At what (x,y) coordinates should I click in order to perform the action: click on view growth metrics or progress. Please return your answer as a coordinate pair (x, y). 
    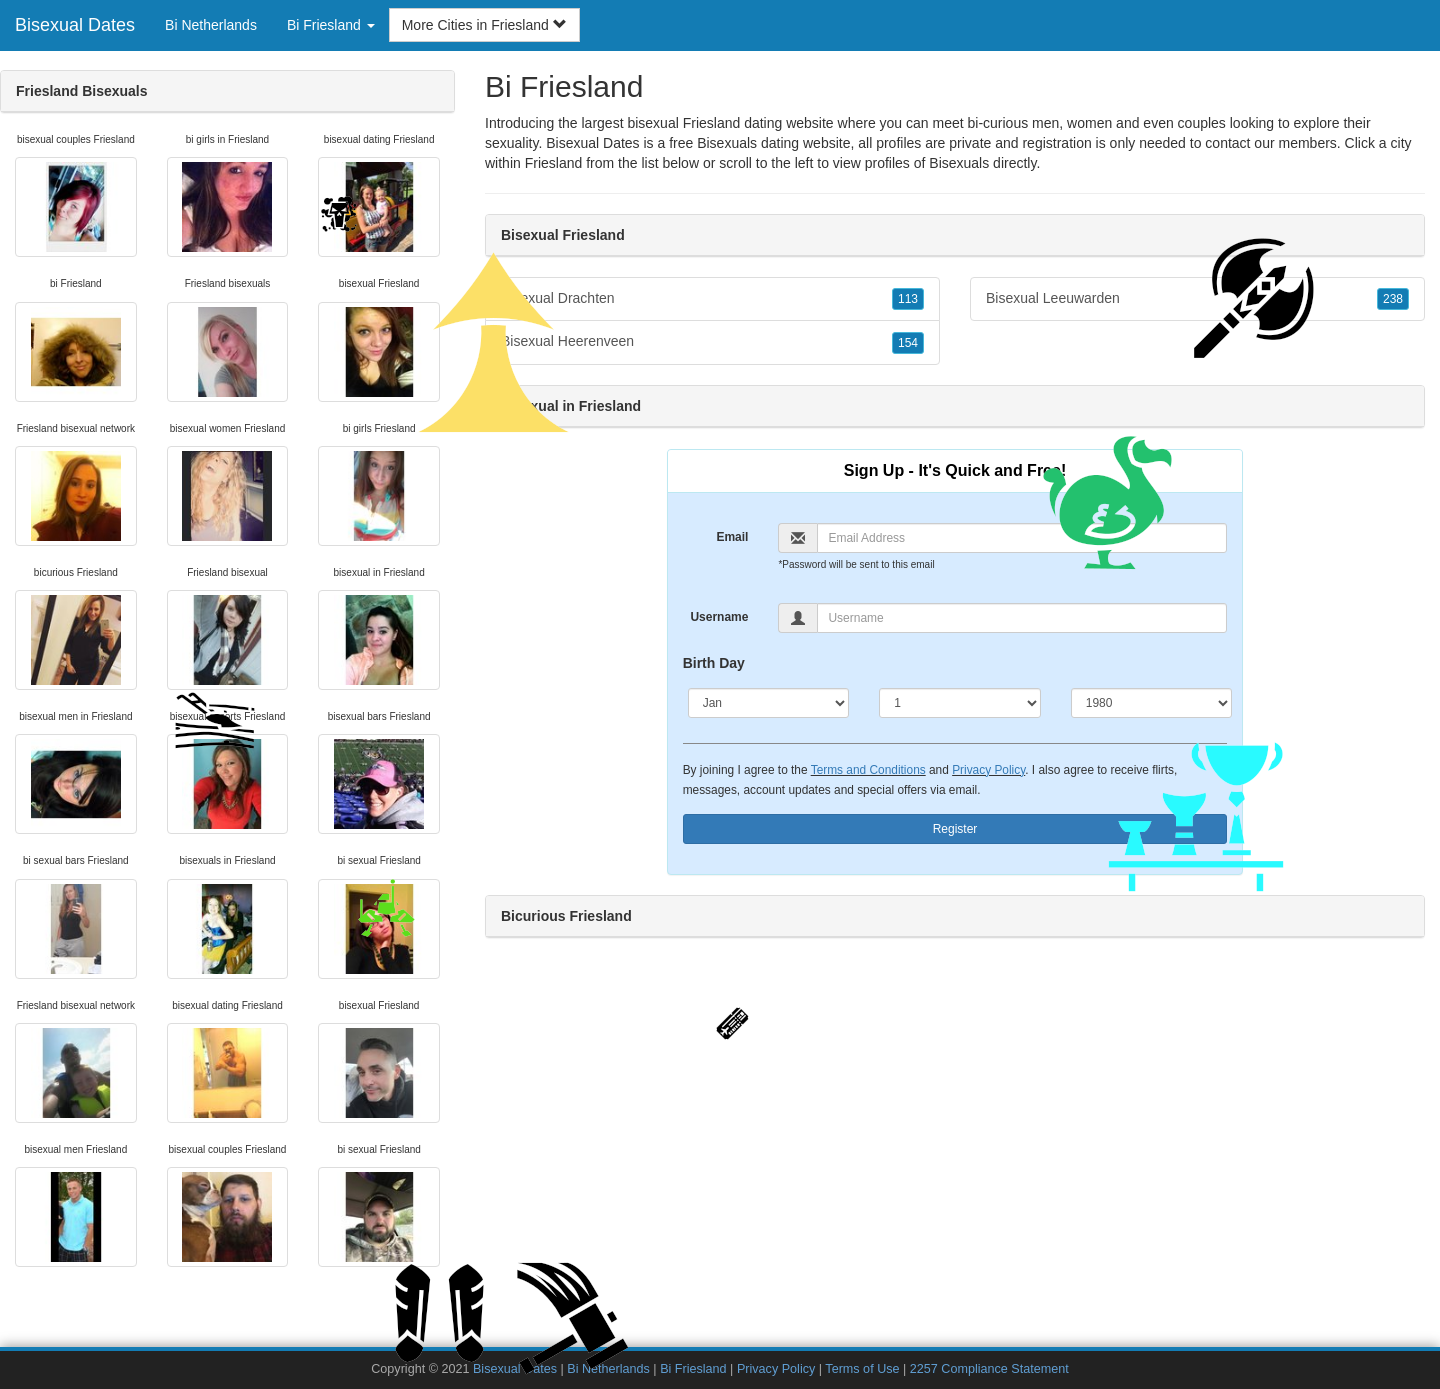
    Looking at the image, I should click on (493, 340).